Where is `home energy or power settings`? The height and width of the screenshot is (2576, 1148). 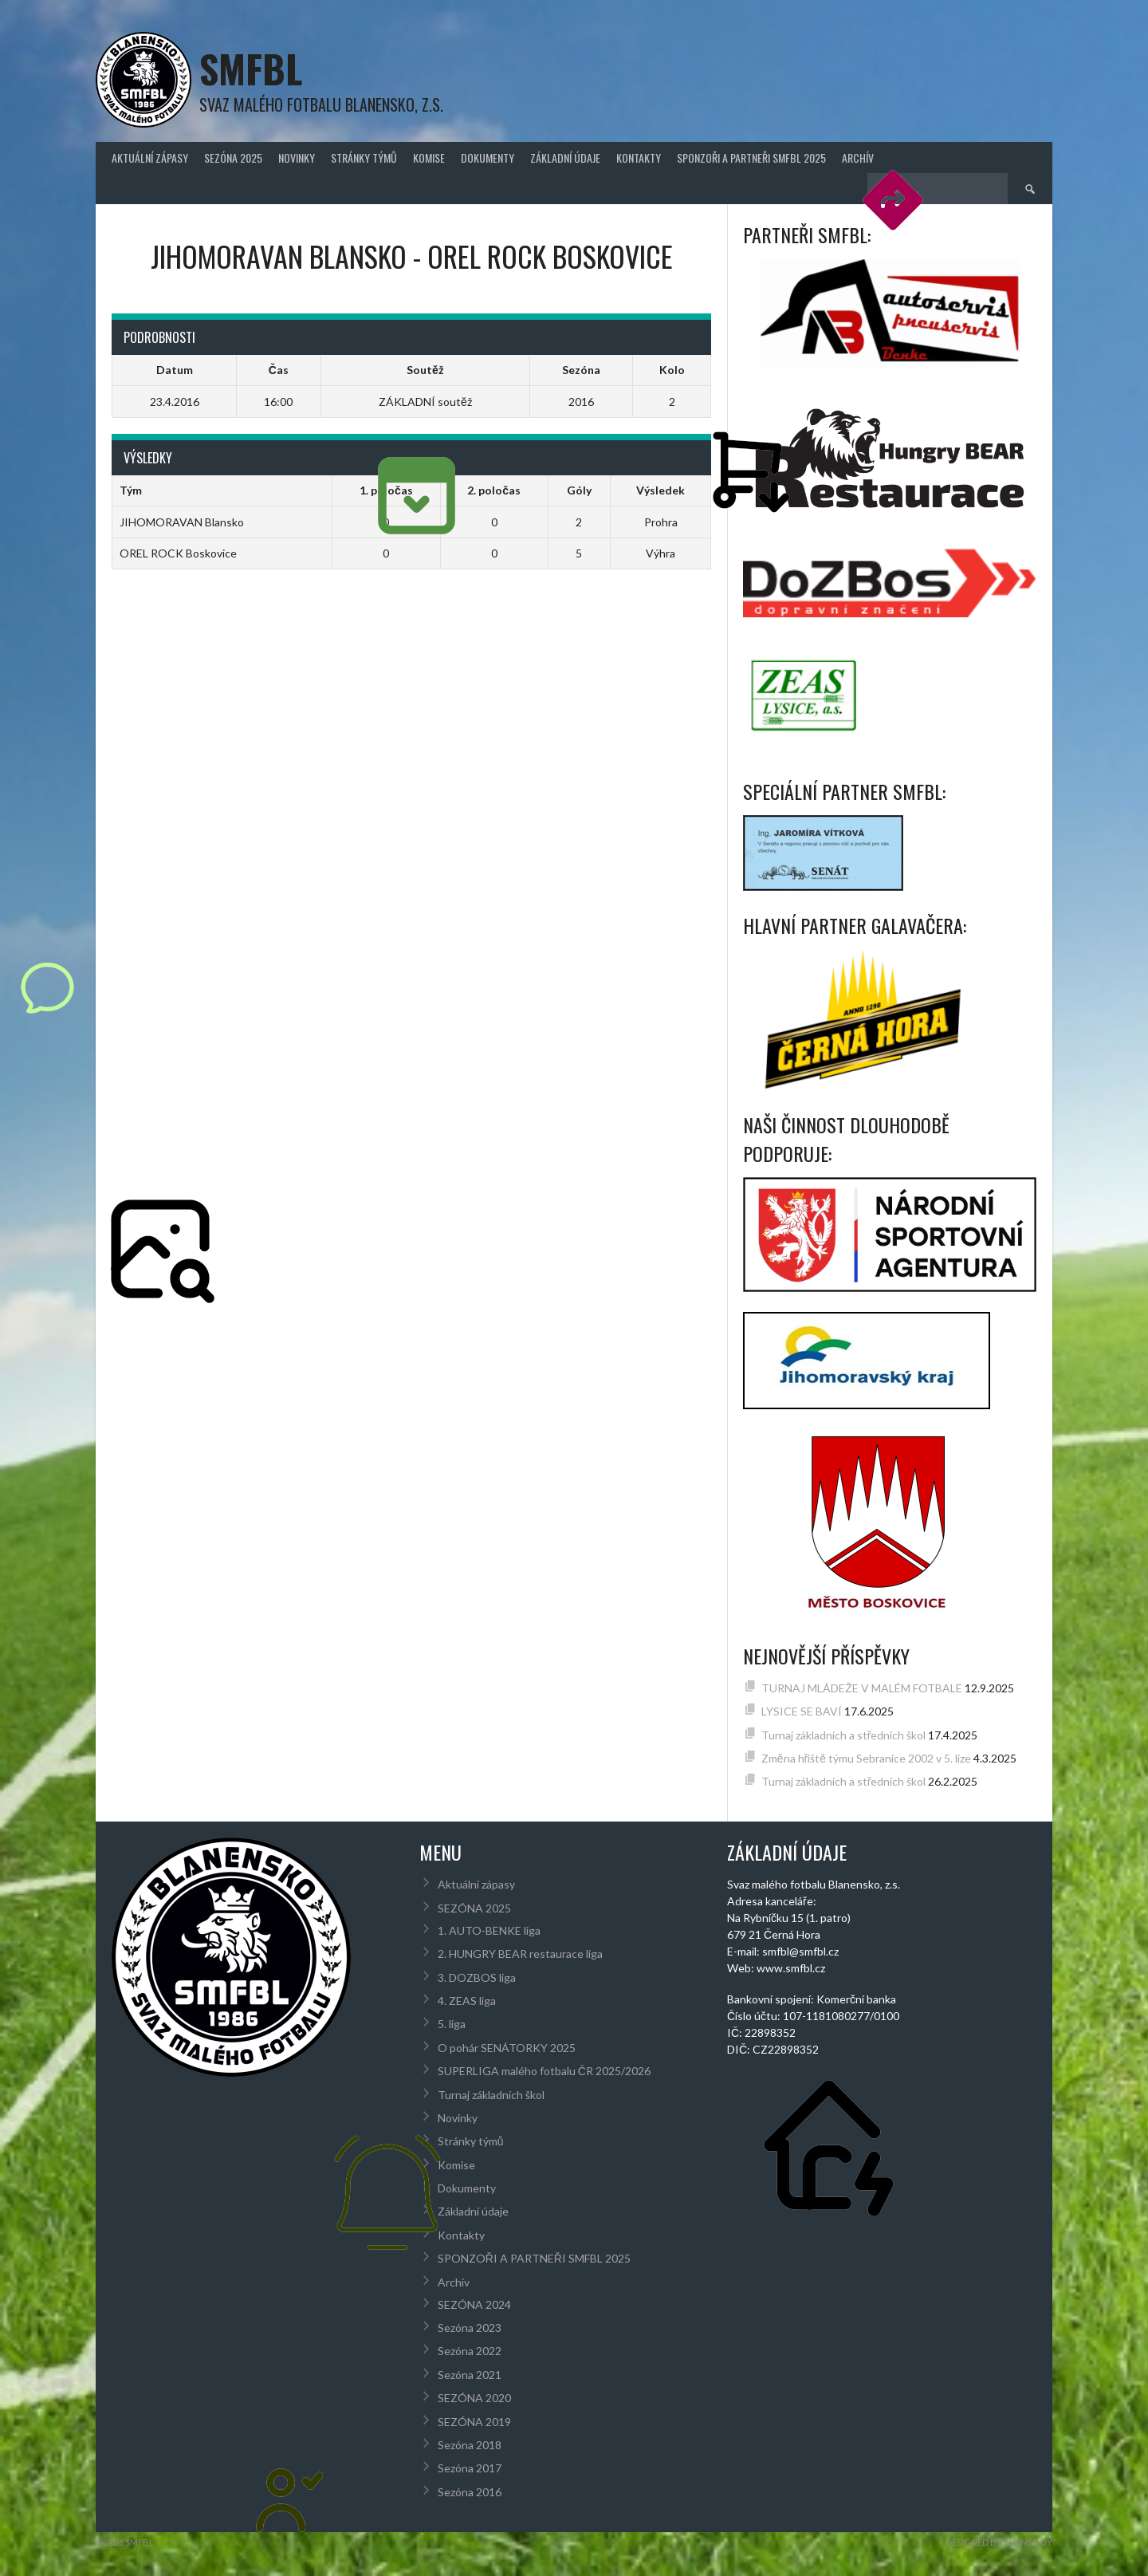
home energy or power settings is located at coordinates (828, 2145).